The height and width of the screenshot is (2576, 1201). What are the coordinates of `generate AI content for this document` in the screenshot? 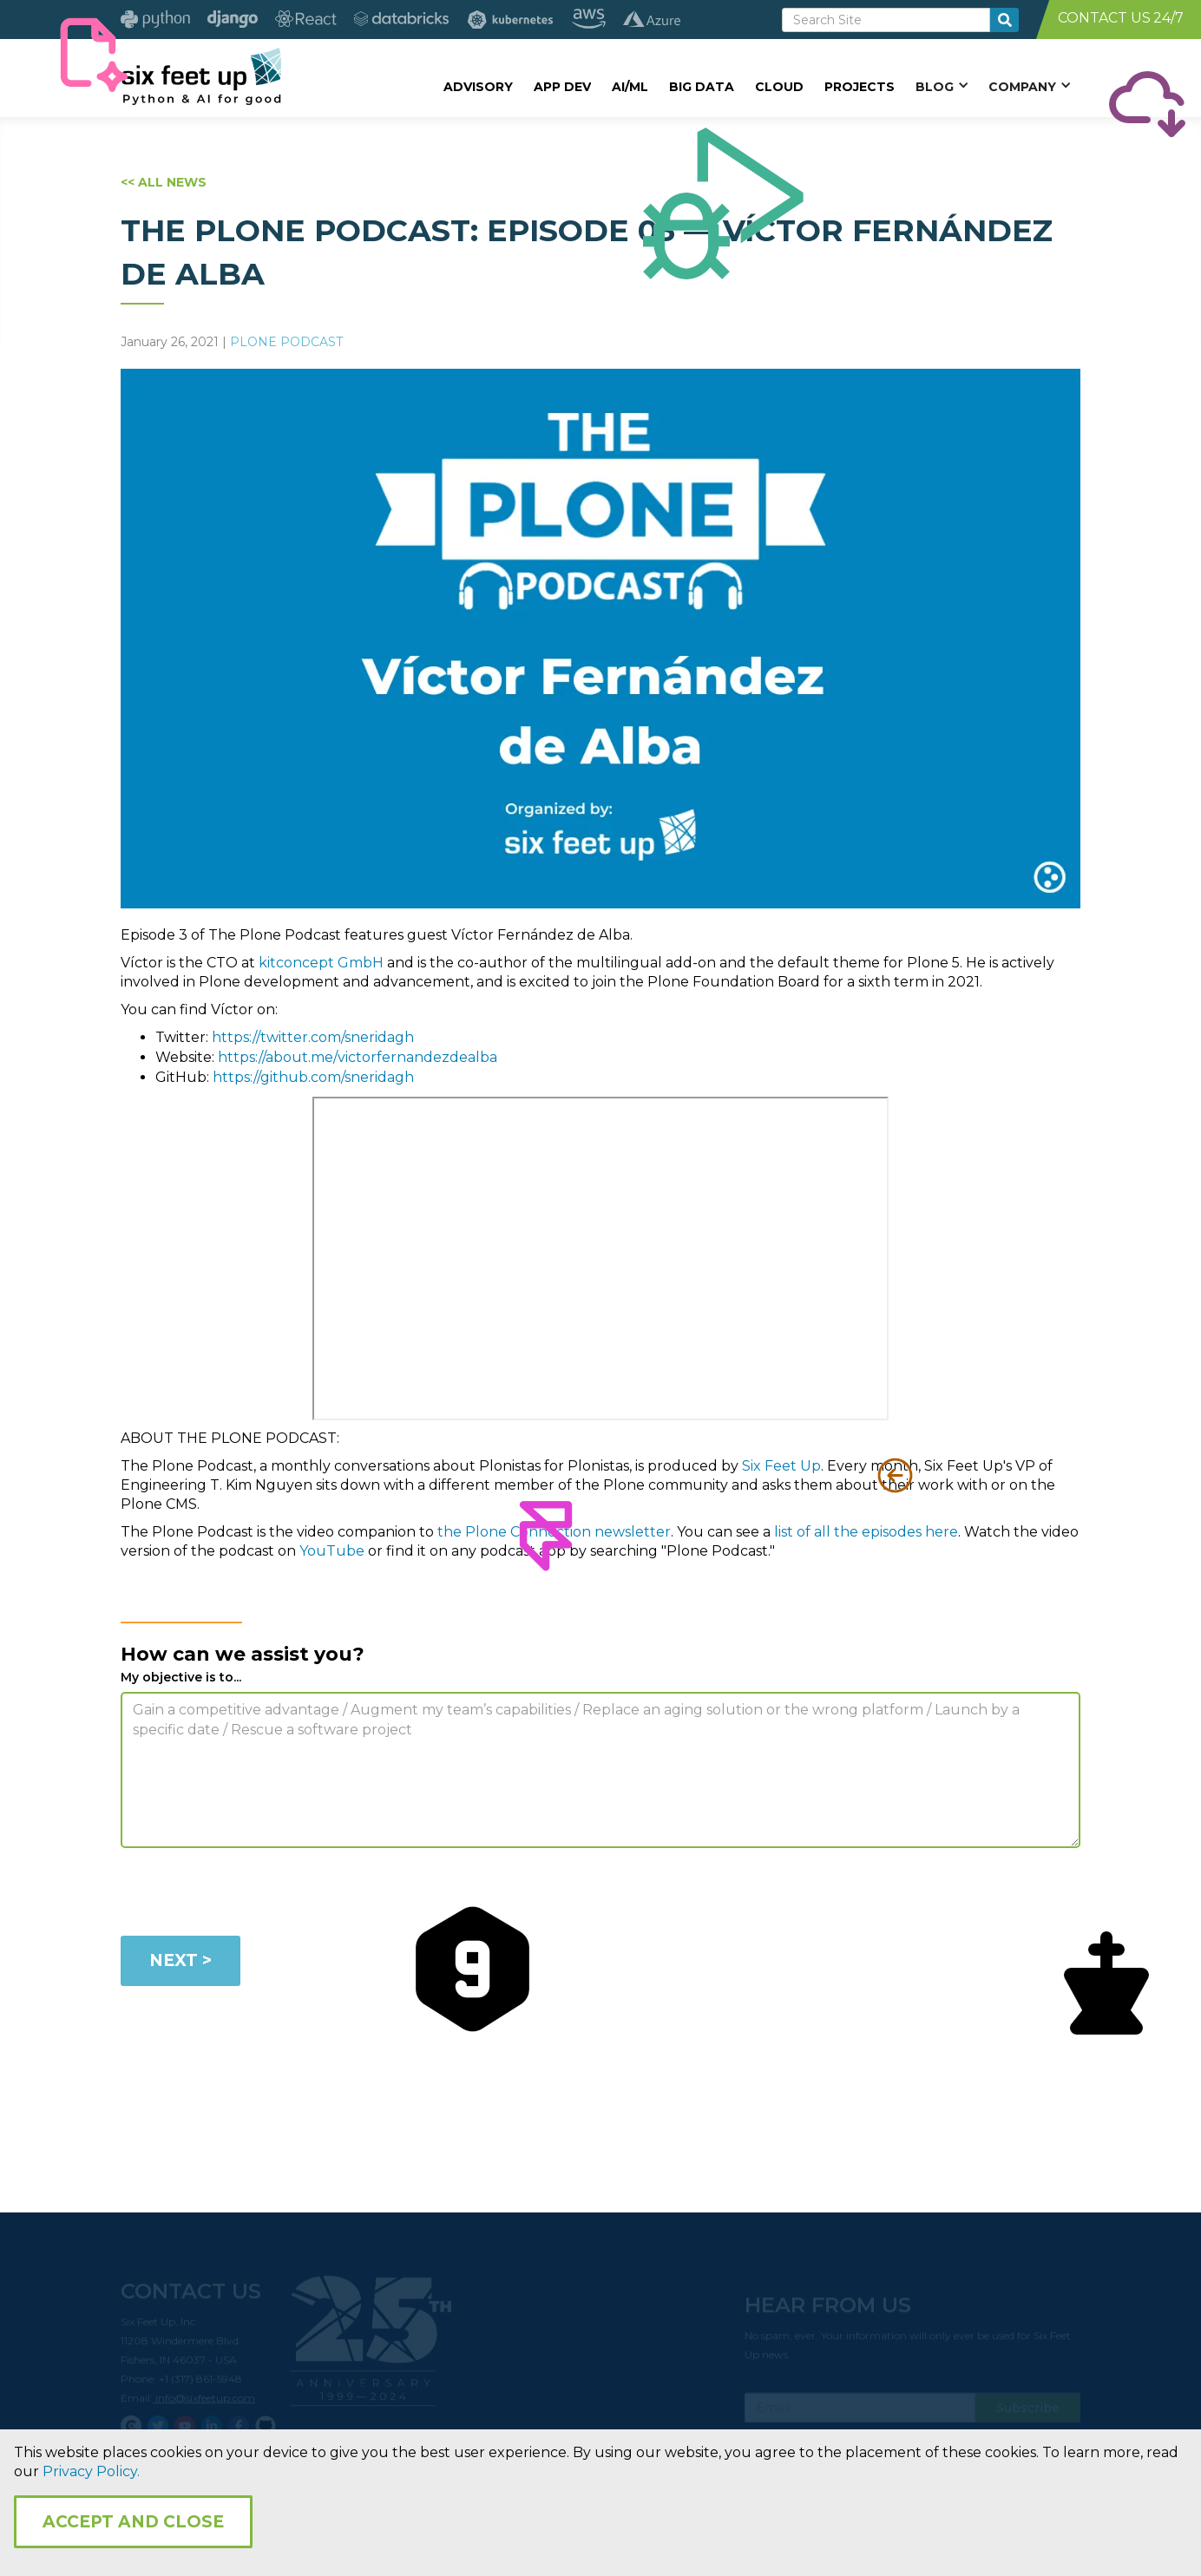 It's located at (88, 52).